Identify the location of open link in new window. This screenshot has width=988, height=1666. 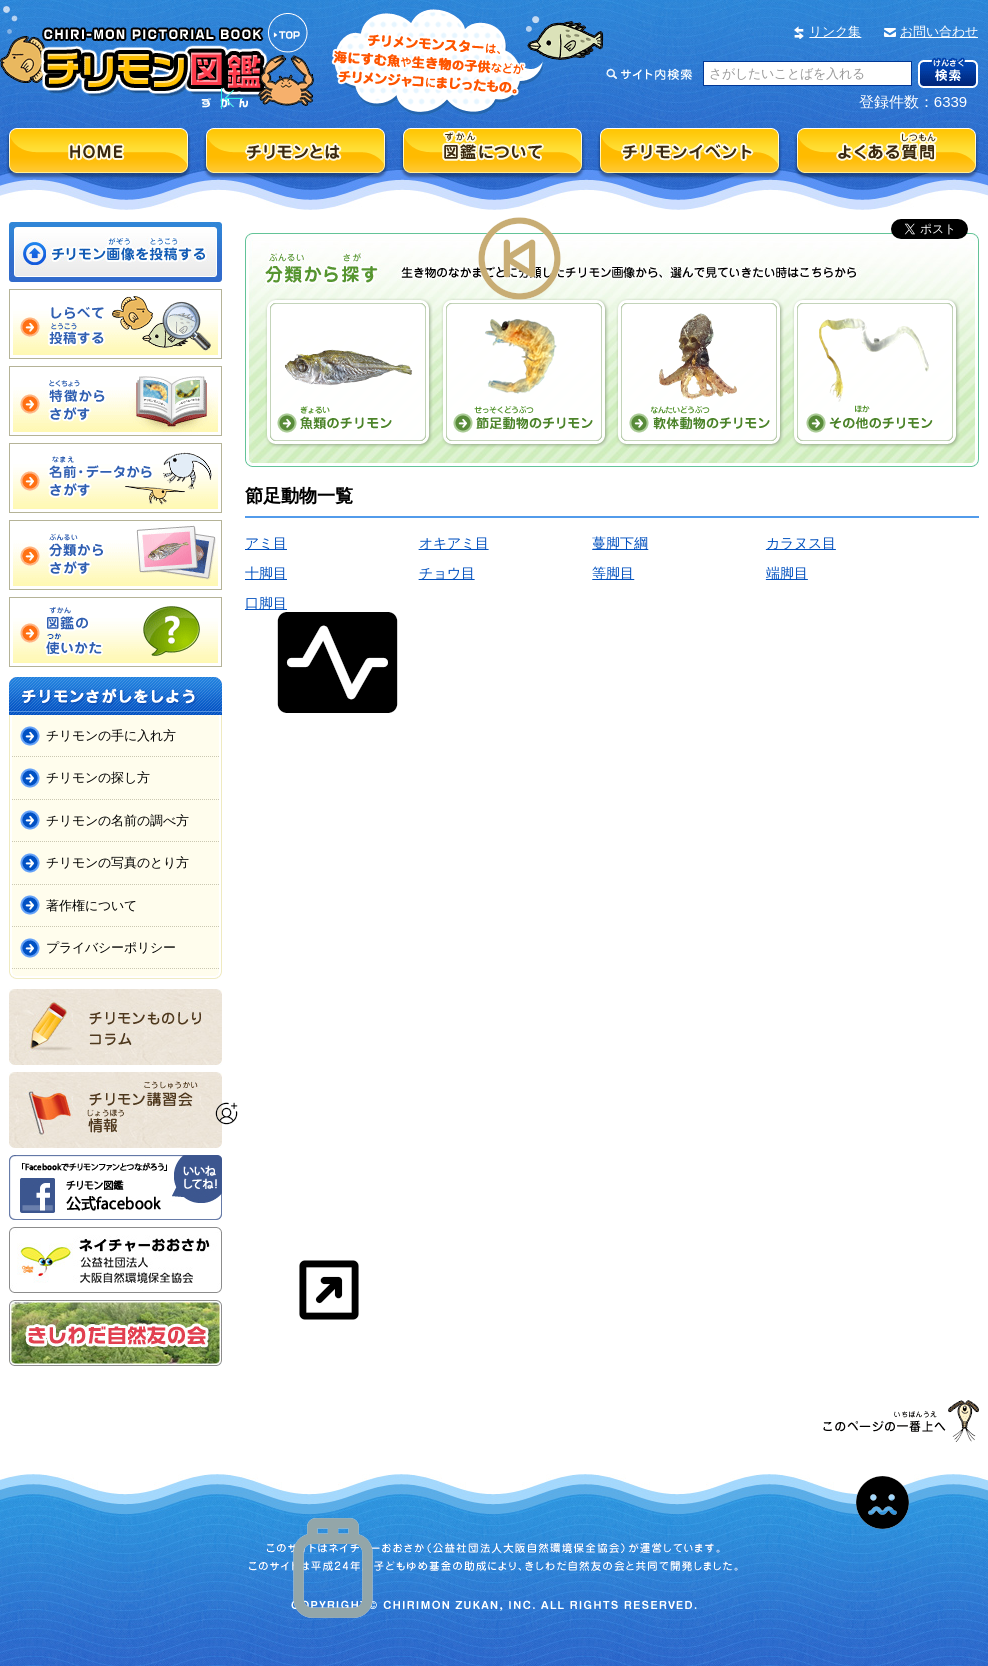
(329, 1290).